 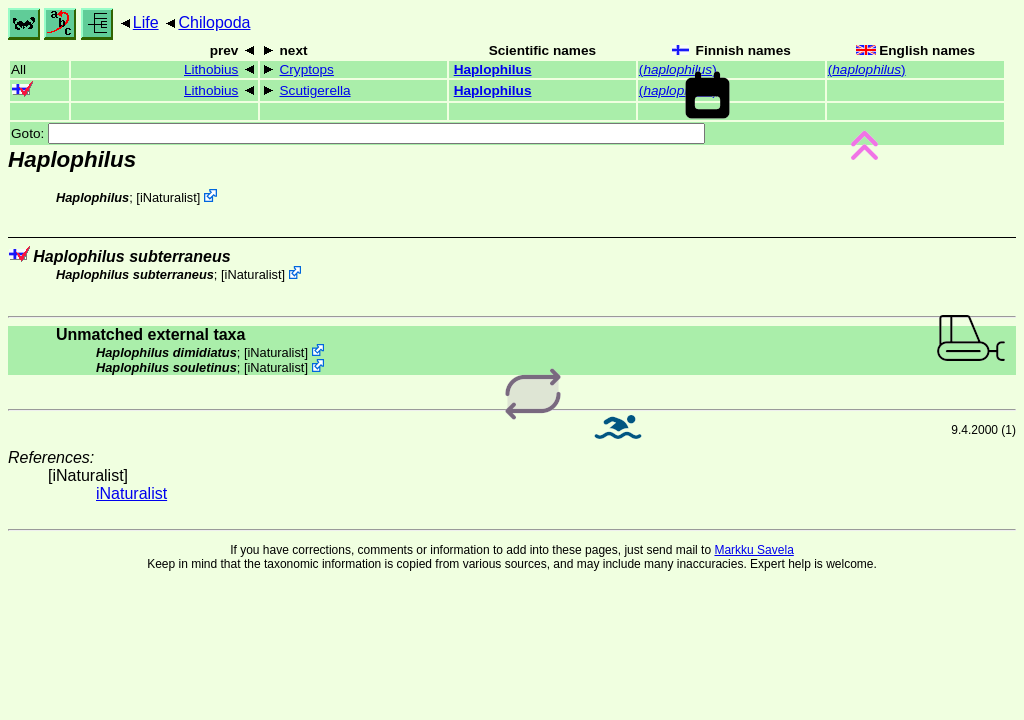 I want to click on toggle repeat mode for media playback, so click(x=533, y=394).